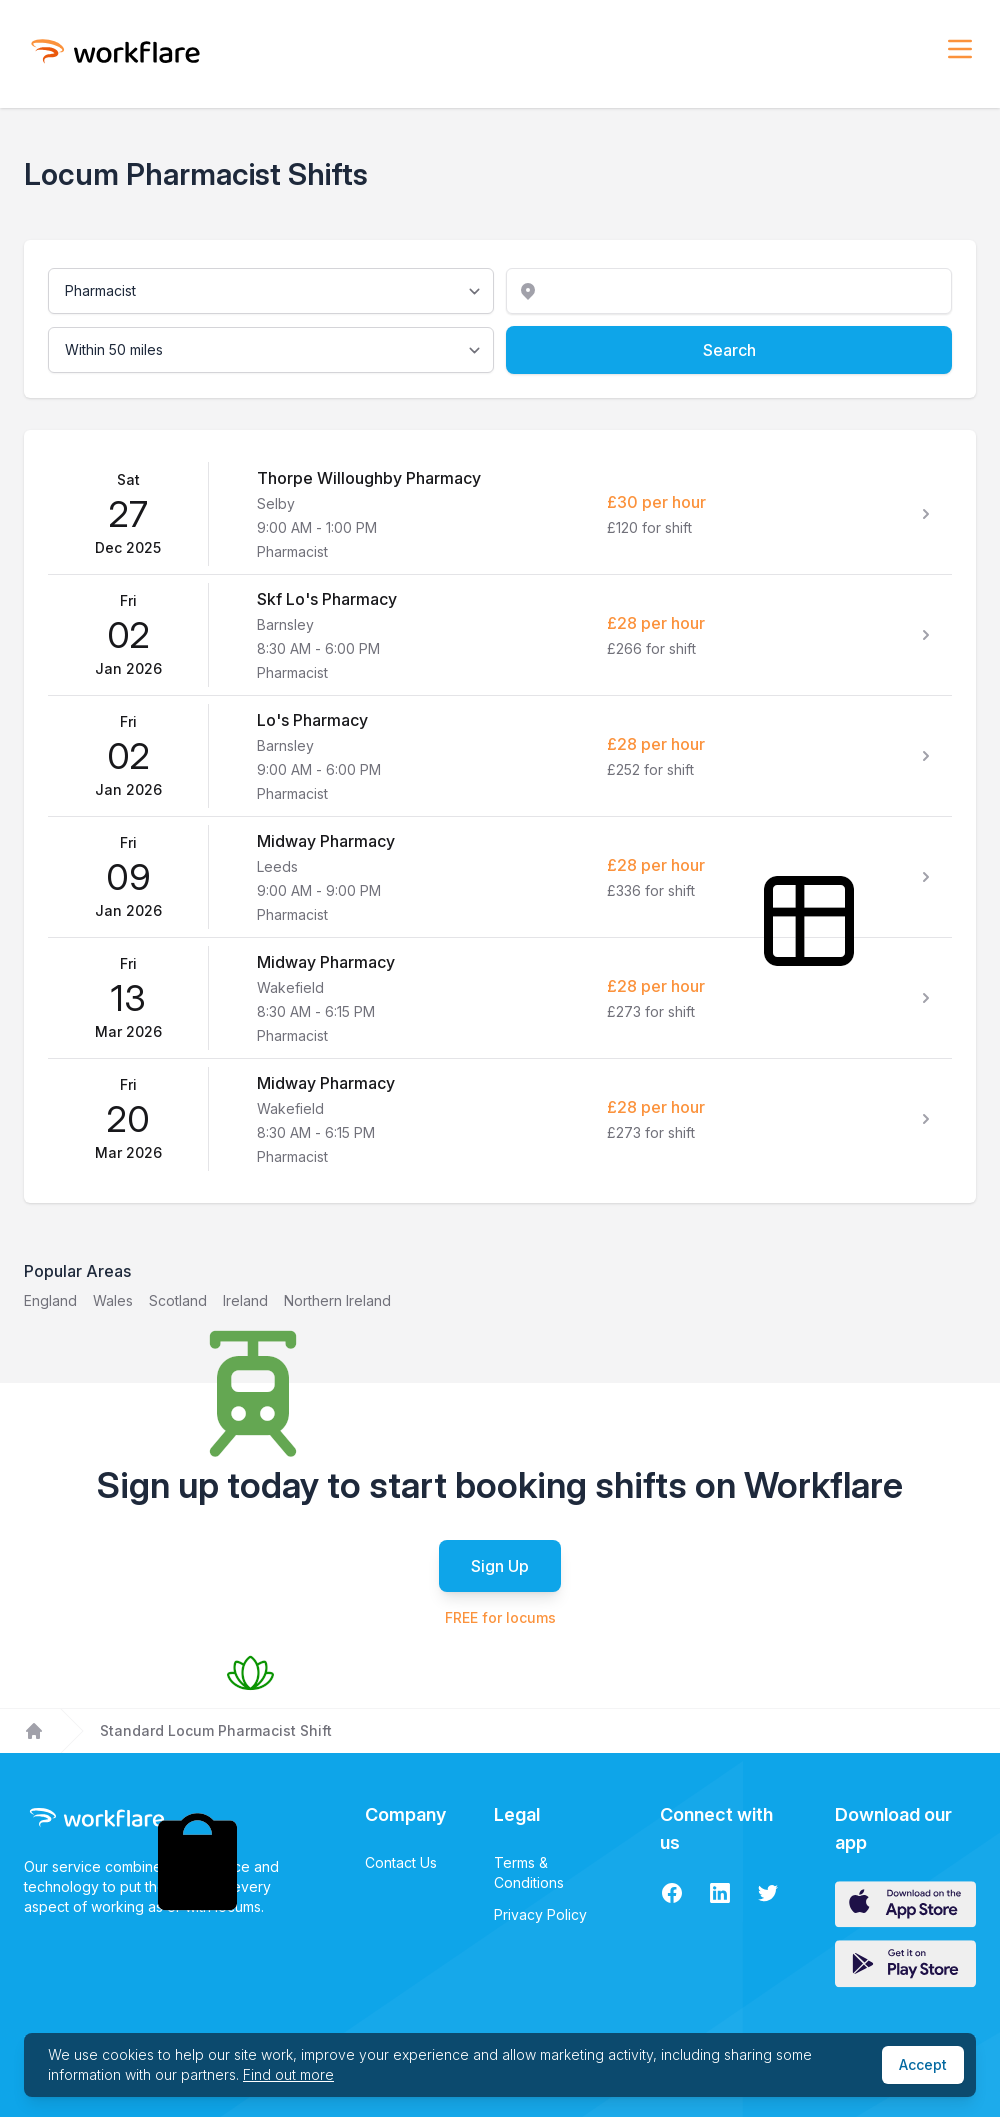 This screenshot has height=2117, width=1000. I want to click on access public transit or tram routes, so click(253, 1392).